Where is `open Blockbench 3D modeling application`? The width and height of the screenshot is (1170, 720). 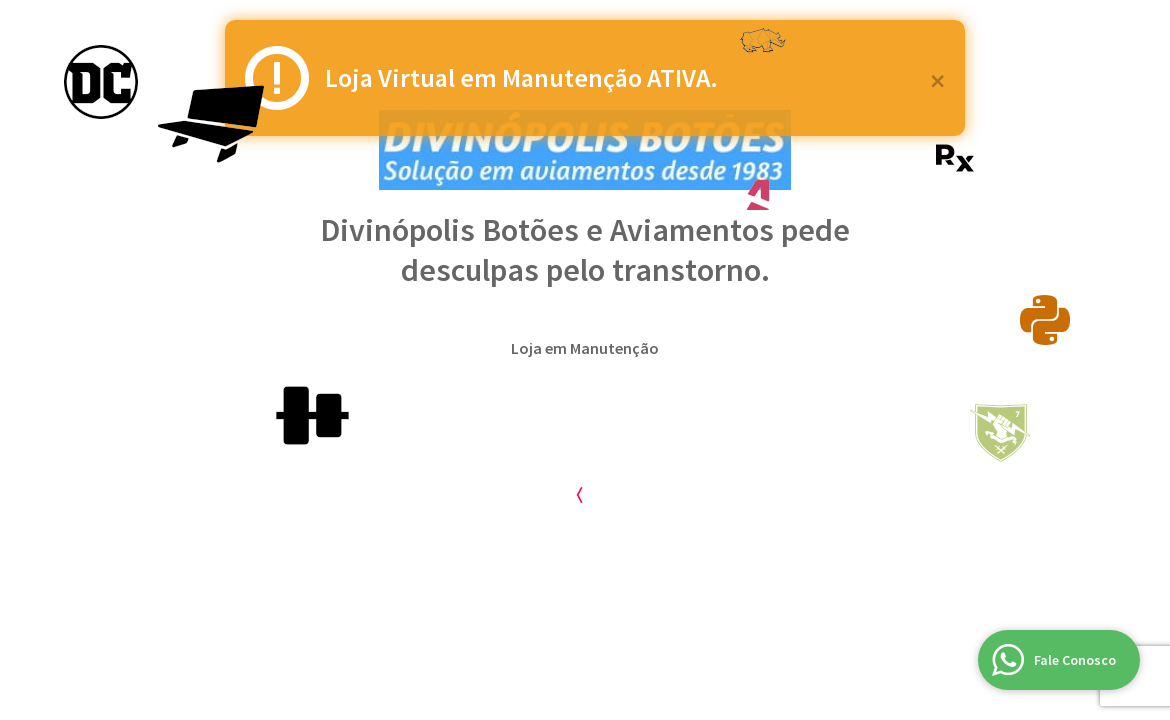
open Blockbench 3D modeling application is located at coordinates (211, 124).